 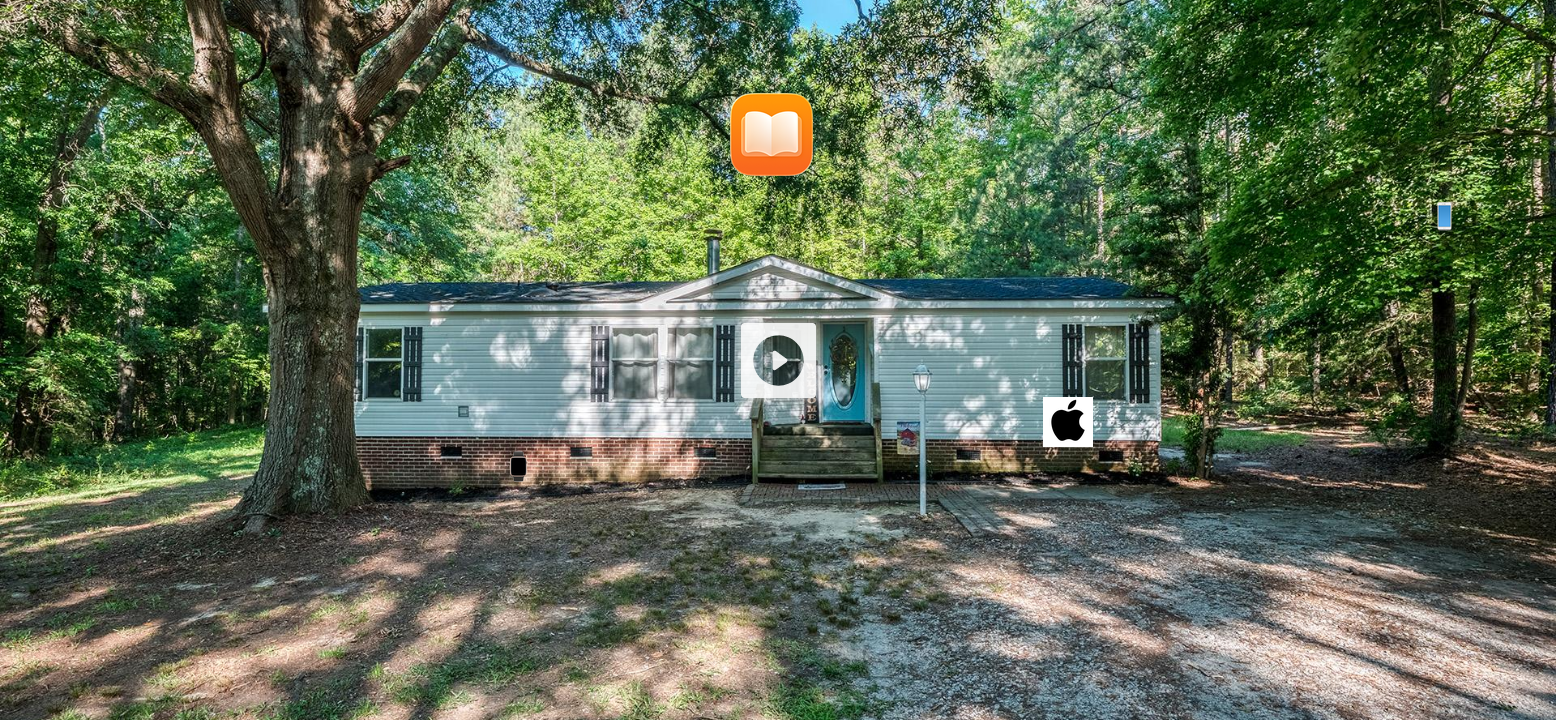 I want to click on apple watch se device icon, so click(x=518, y=466).